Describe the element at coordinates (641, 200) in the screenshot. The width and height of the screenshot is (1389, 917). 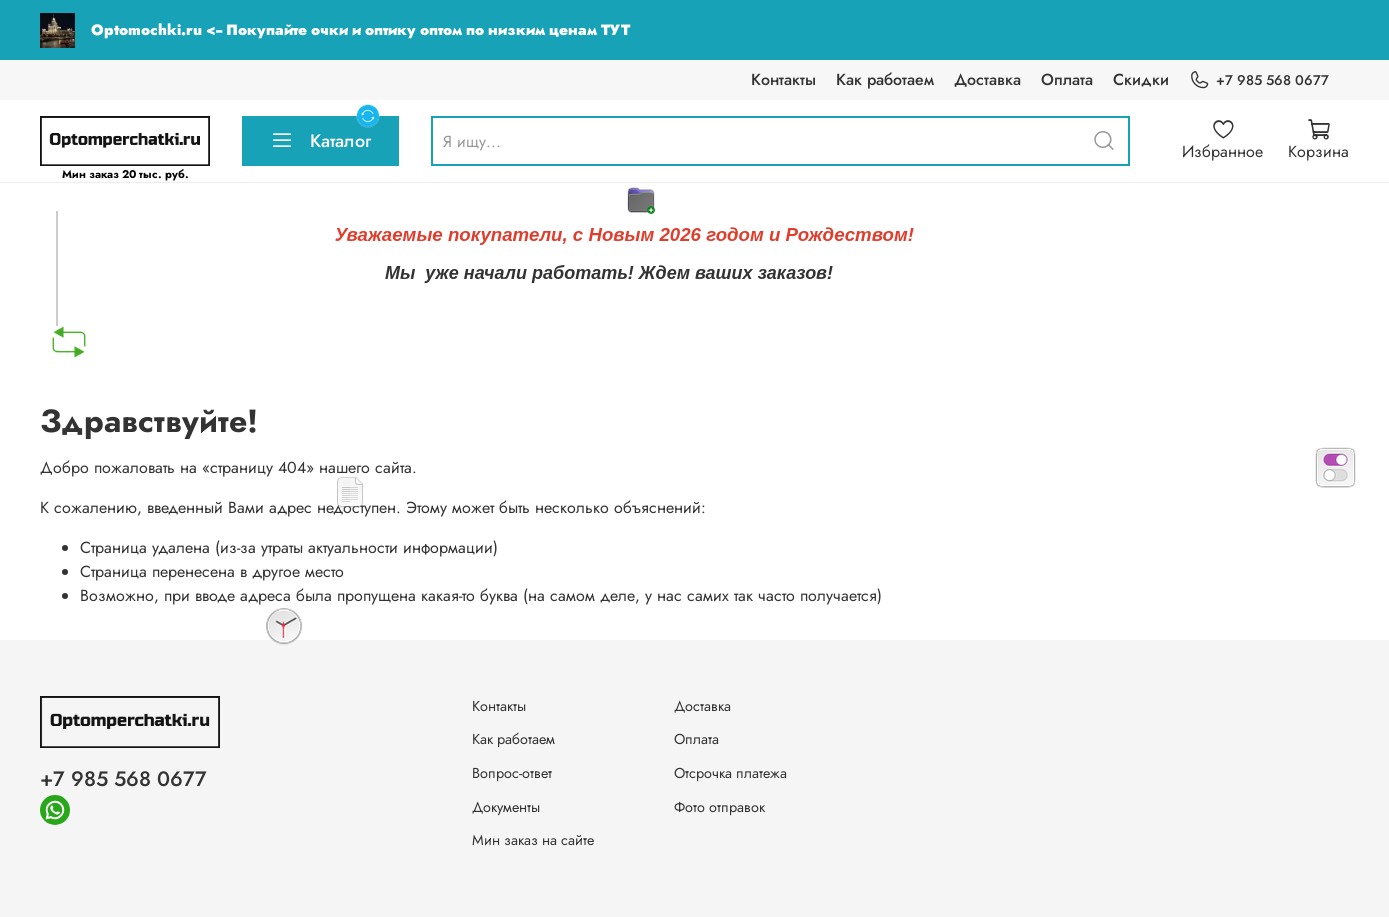
I see `create a new folder` at that location.